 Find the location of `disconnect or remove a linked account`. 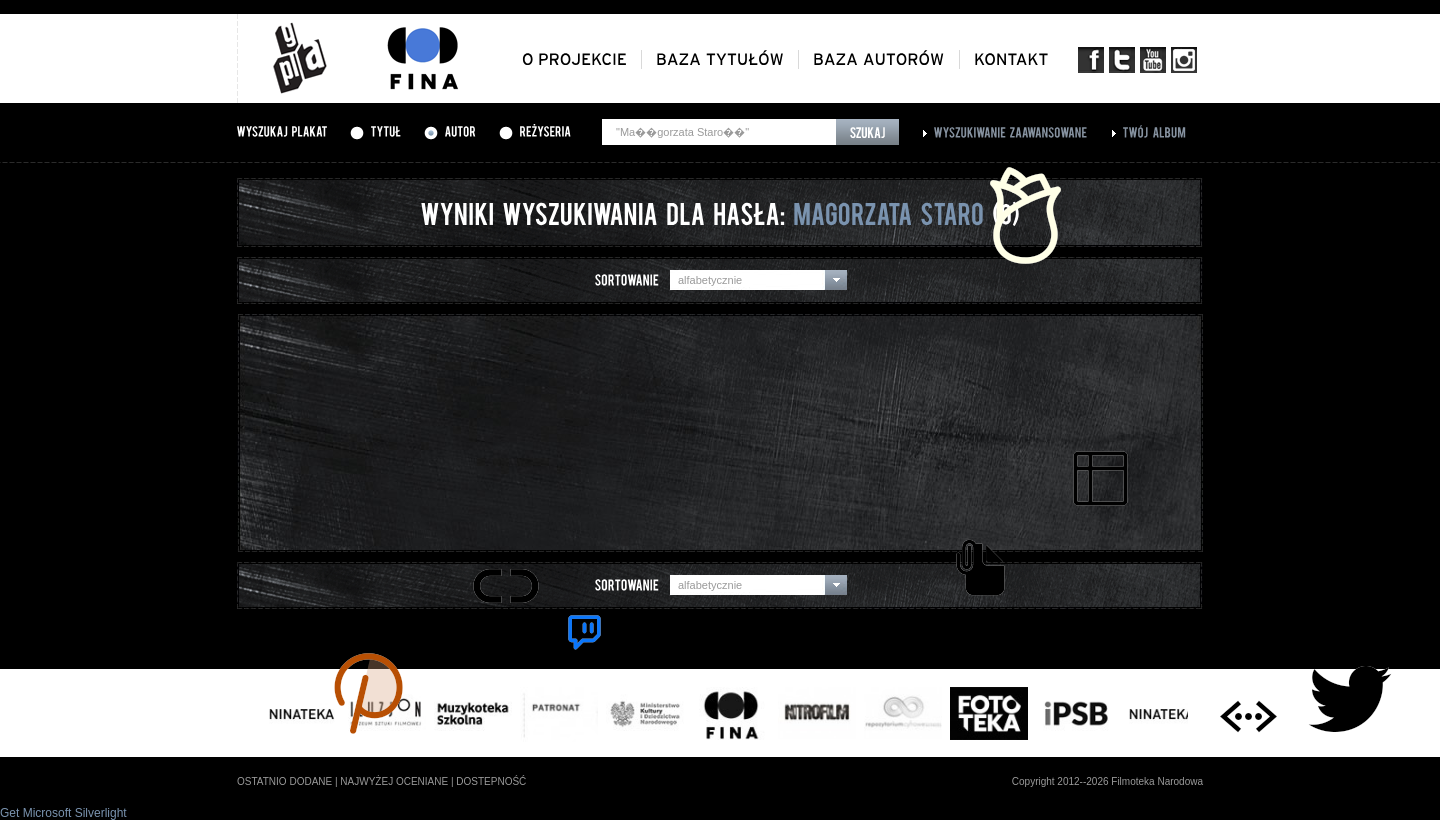

disconnect or remove a linked account is located at coordinates (506, 586).